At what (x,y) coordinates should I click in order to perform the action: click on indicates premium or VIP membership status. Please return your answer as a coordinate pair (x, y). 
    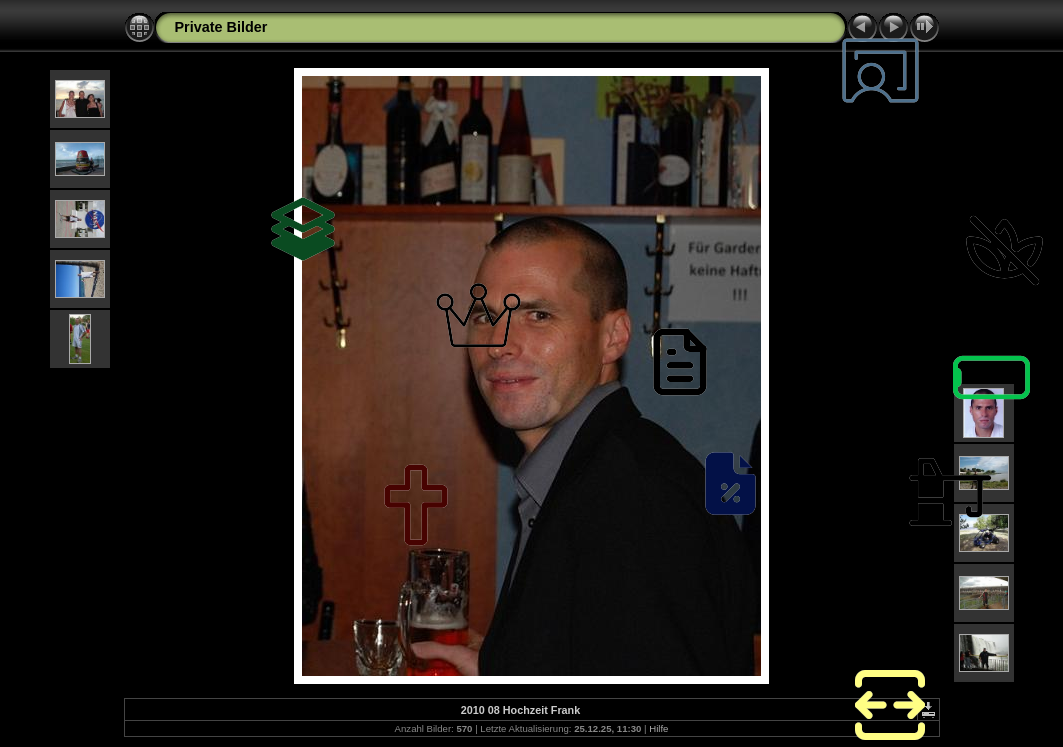
    Looking at the image, I should click on (478, 319).